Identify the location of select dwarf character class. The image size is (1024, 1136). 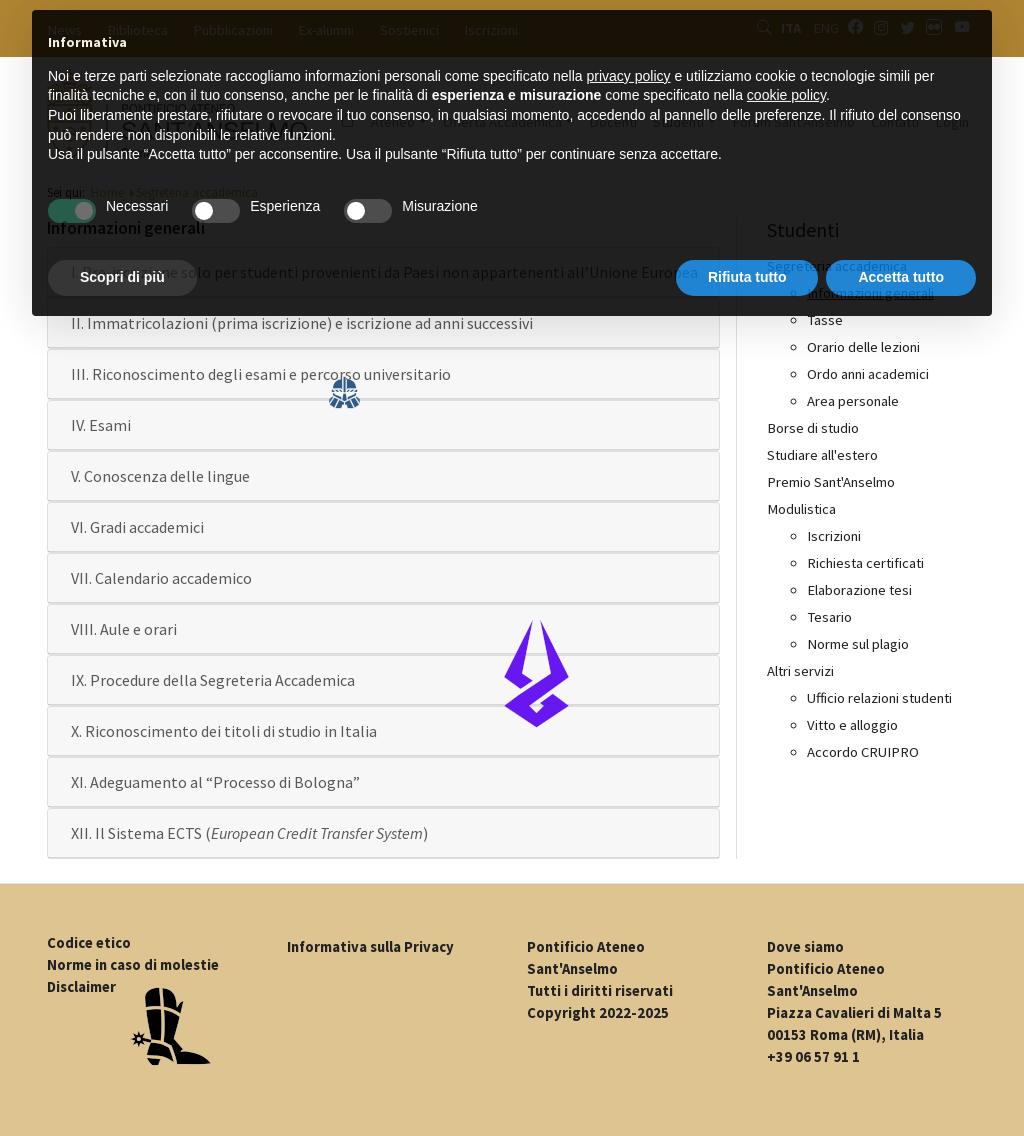
(344, 392).